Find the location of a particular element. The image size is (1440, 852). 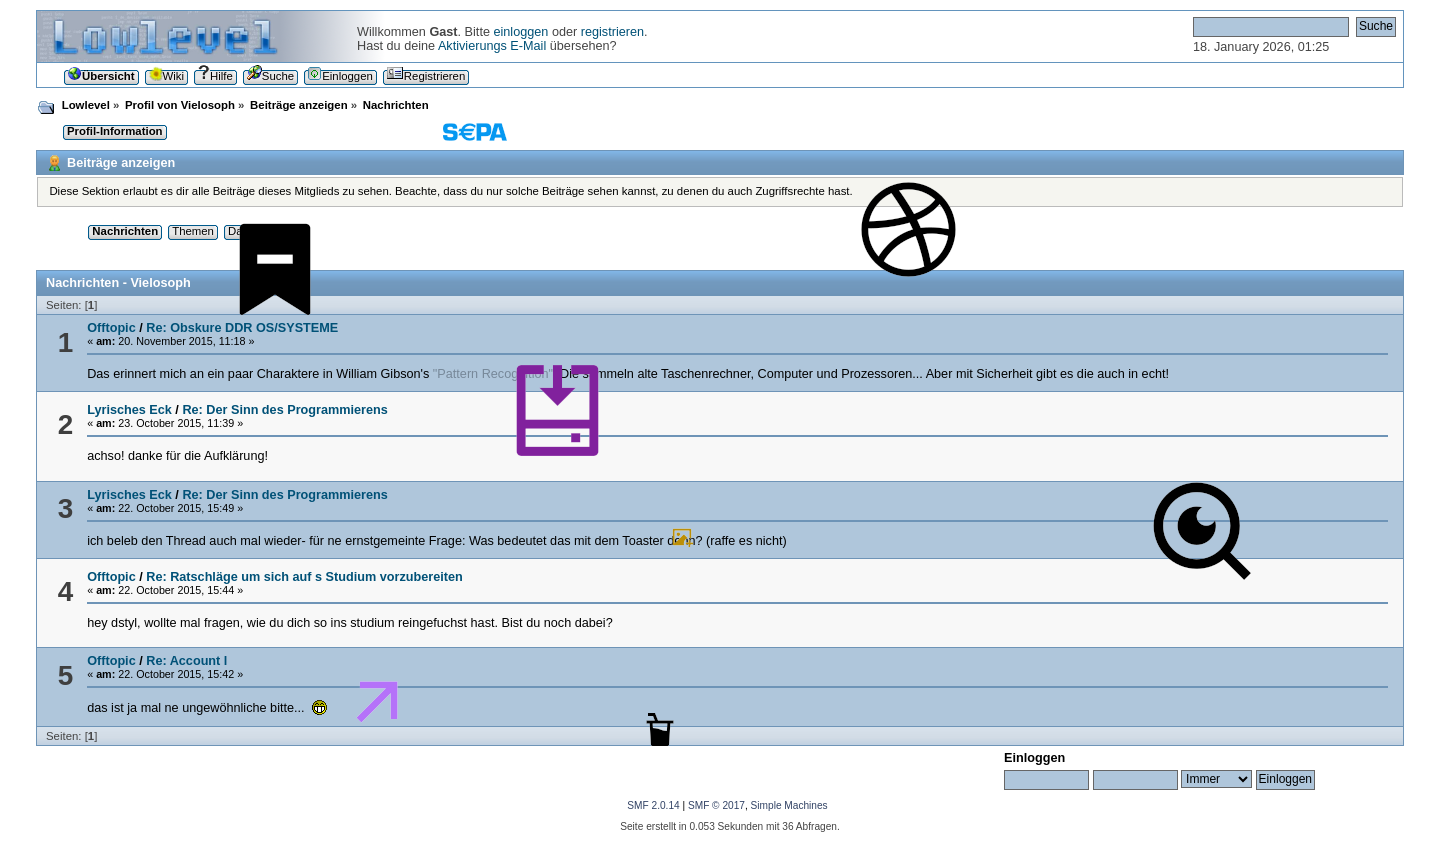

view food and drink options is located at coordinates (660, 731).